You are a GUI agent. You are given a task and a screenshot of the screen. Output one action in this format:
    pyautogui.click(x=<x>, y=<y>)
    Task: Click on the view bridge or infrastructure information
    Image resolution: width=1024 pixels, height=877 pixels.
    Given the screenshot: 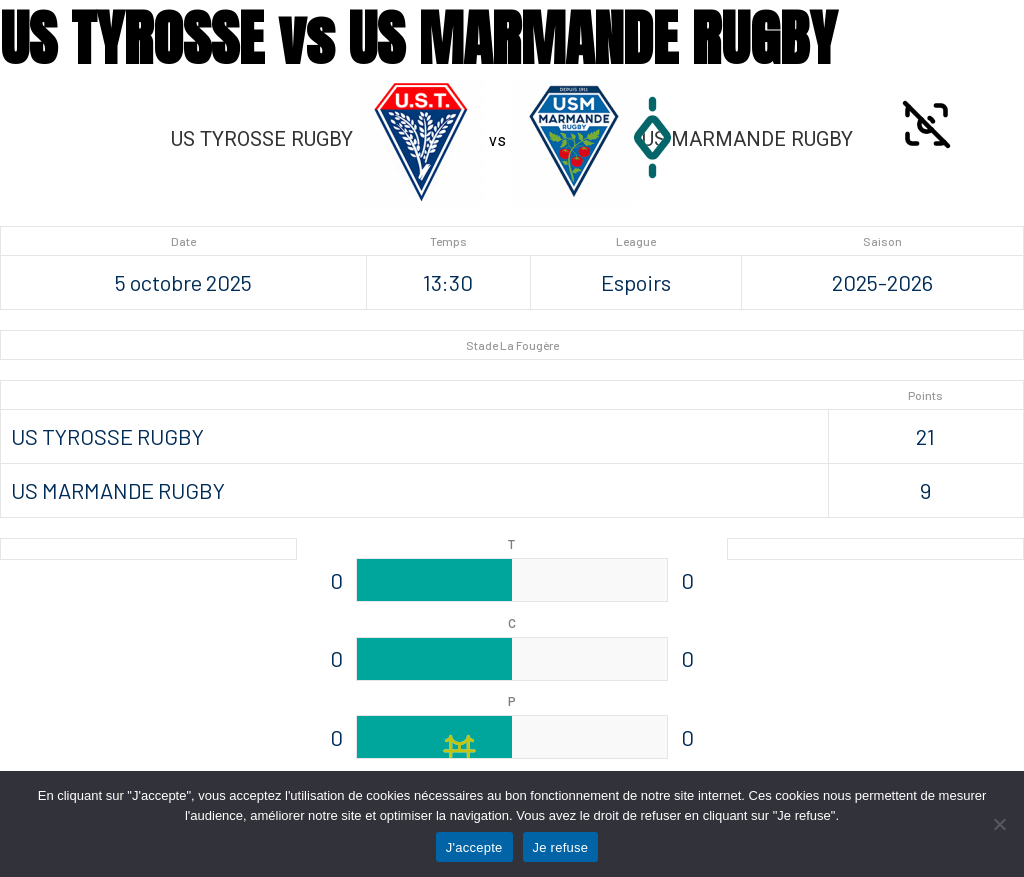 What is the action you would take?
    pyautogui.click(x=459, y=746)
    